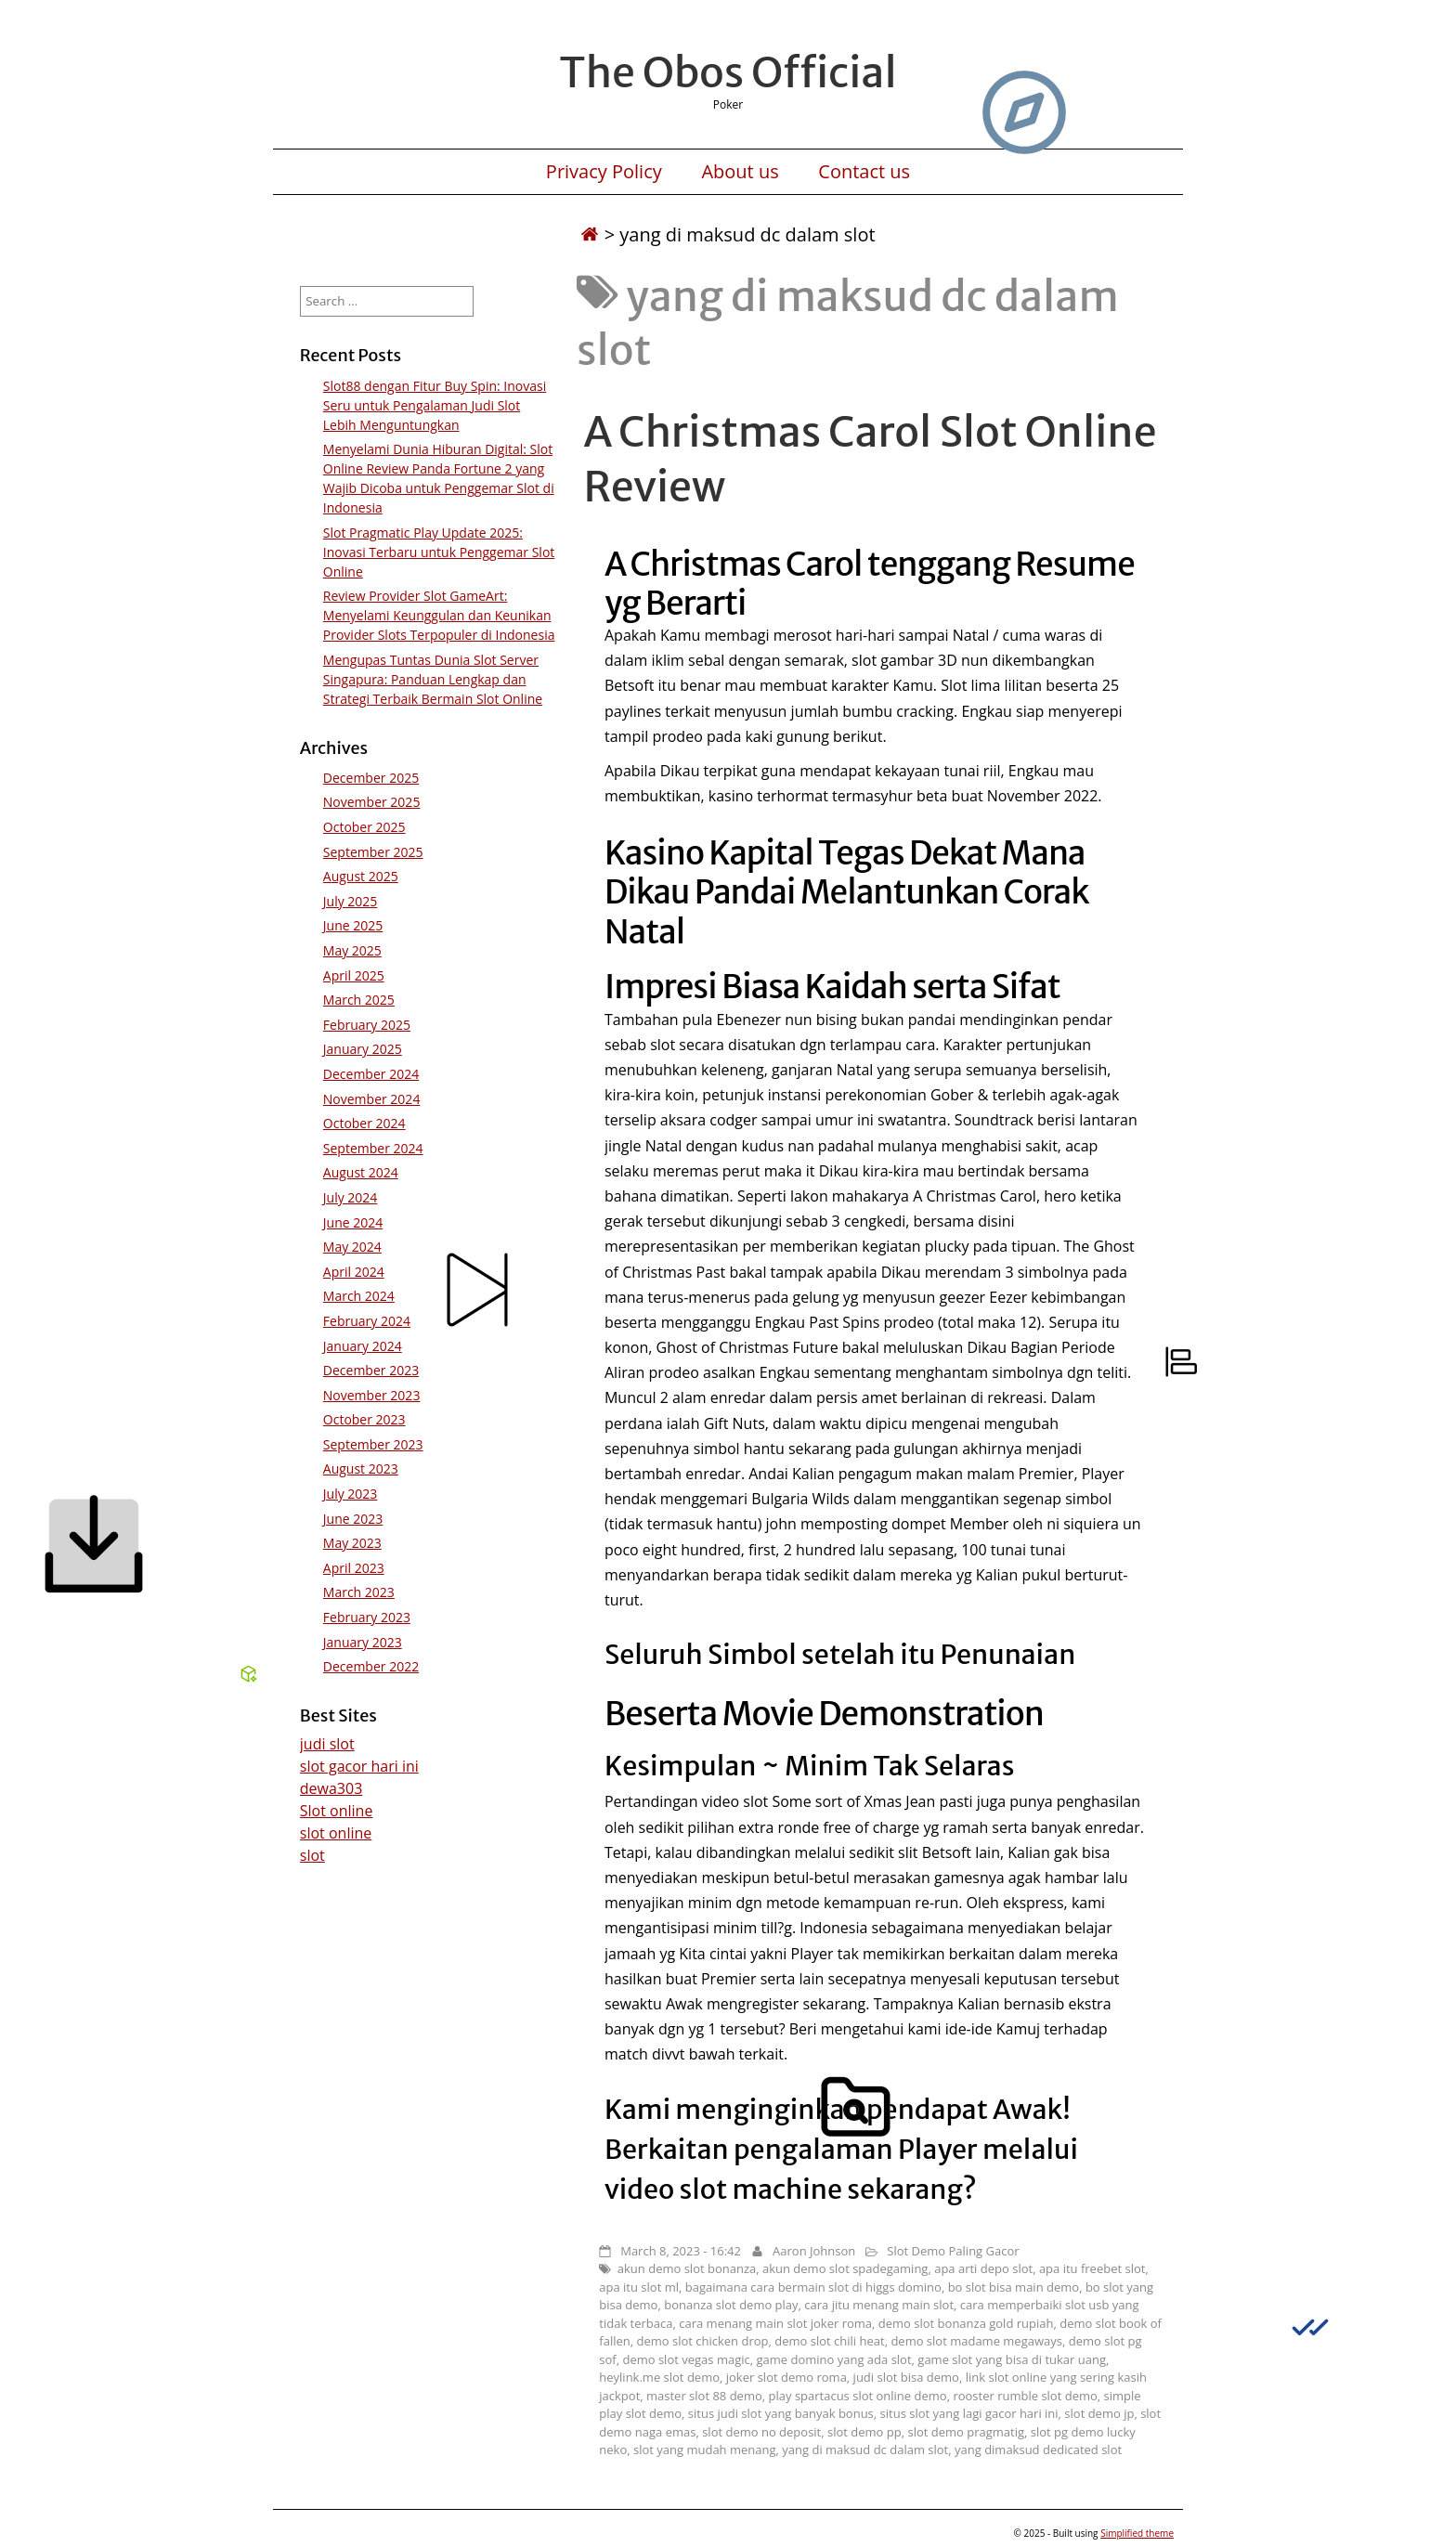 The width and height of the screenshot is (1456, 2547). What do you see at coordinates (1024, 112) in the screenshot?
I see `access navigation or directional features` at bounding box center [1024, 112].